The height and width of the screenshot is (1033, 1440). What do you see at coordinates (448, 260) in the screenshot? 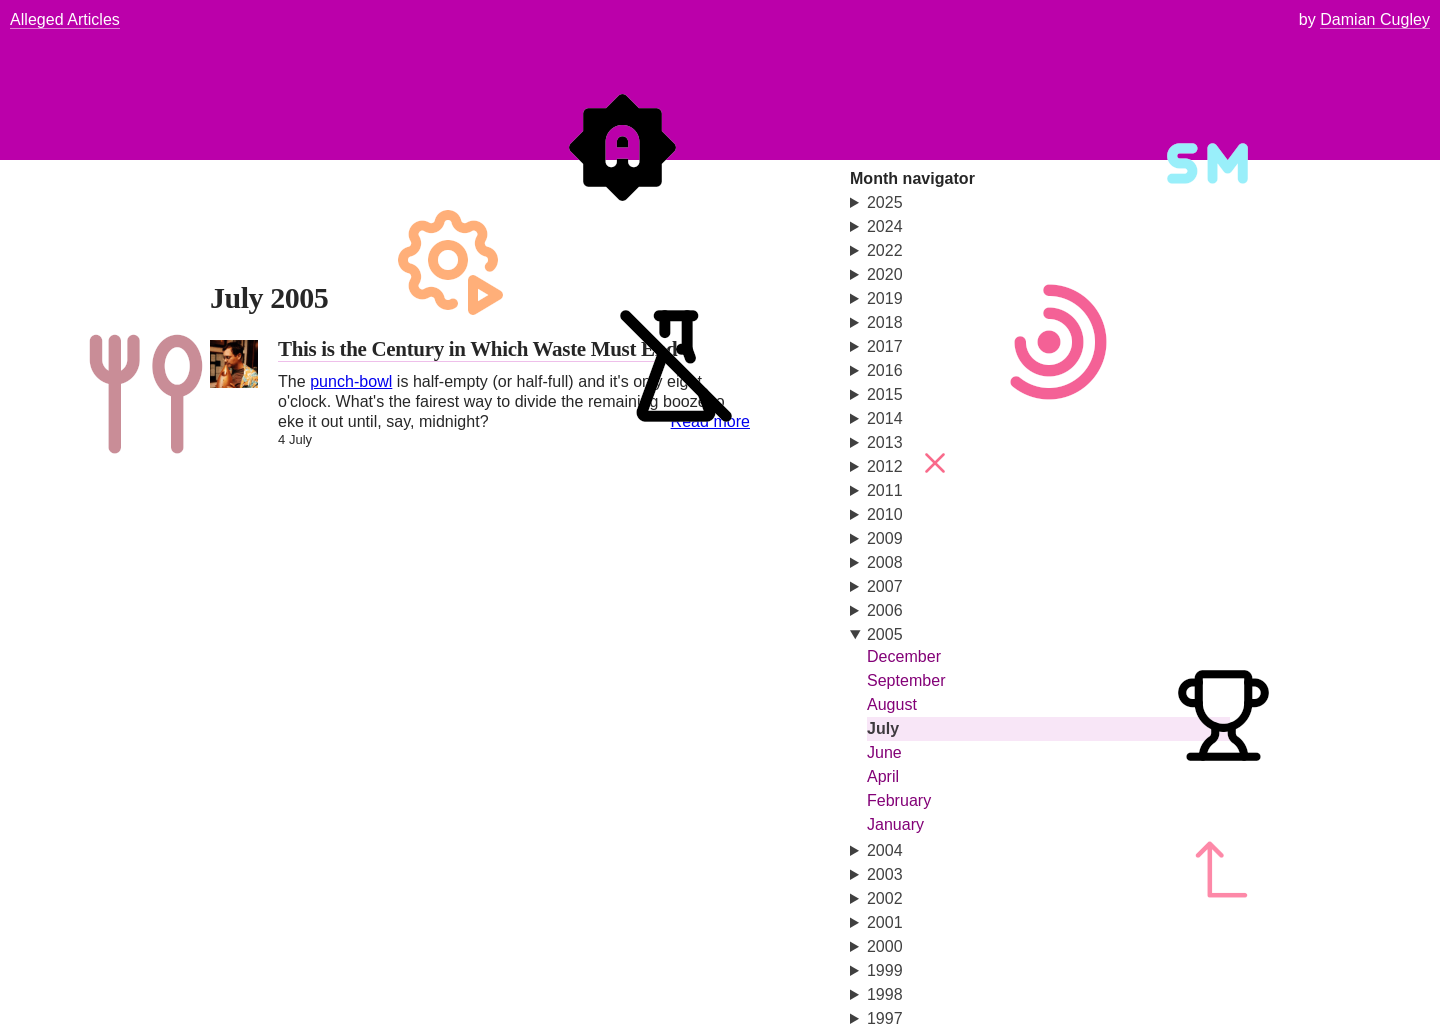
I see `access automation settings` at bounding box center [448, 260].